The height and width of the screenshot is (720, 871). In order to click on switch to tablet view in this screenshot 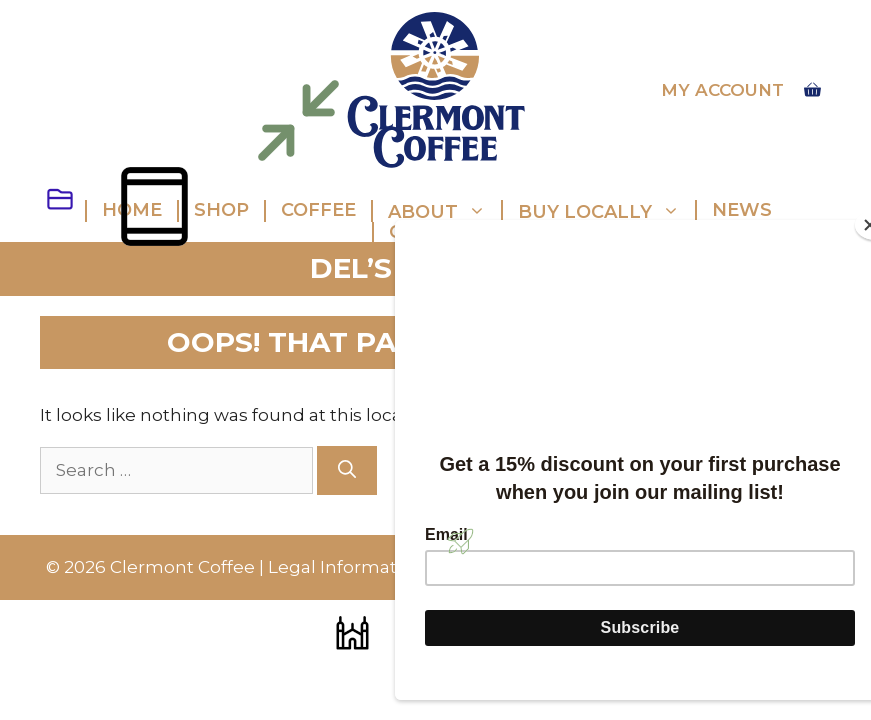, I will do `click(154, 206)`.